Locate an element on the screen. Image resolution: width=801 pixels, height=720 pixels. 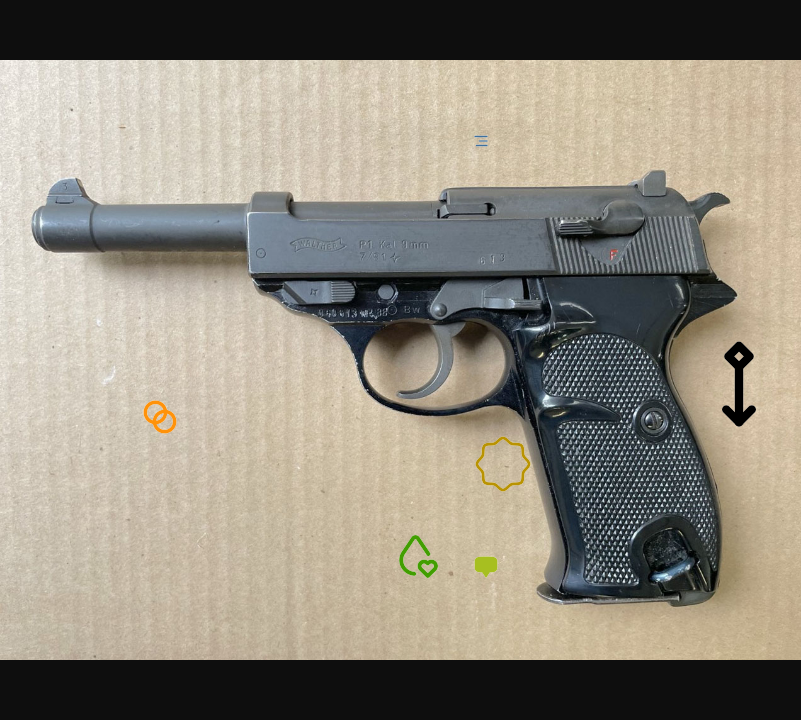
indicates a verified or certified status is located at coordinates (503, 464).